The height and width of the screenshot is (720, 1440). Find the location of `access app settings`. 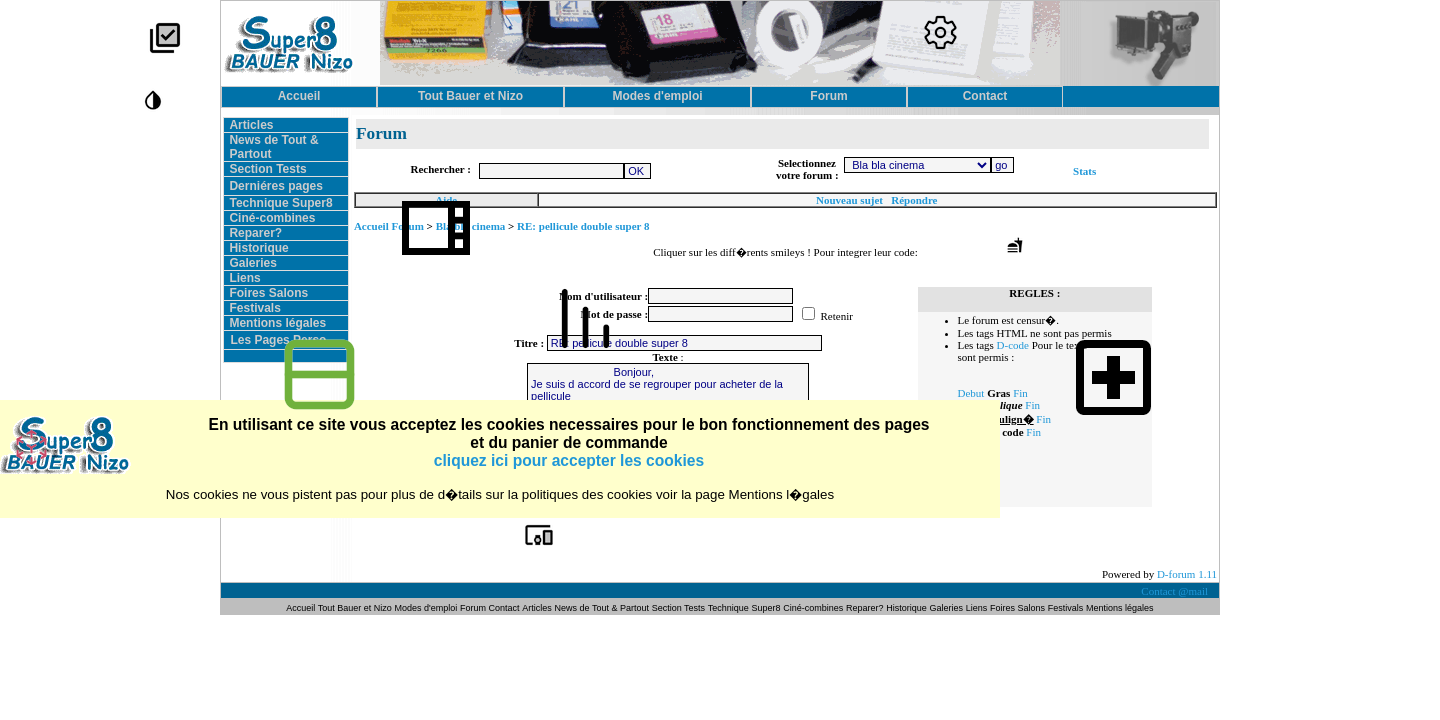

access app settings is located at coordinates (940, 32).